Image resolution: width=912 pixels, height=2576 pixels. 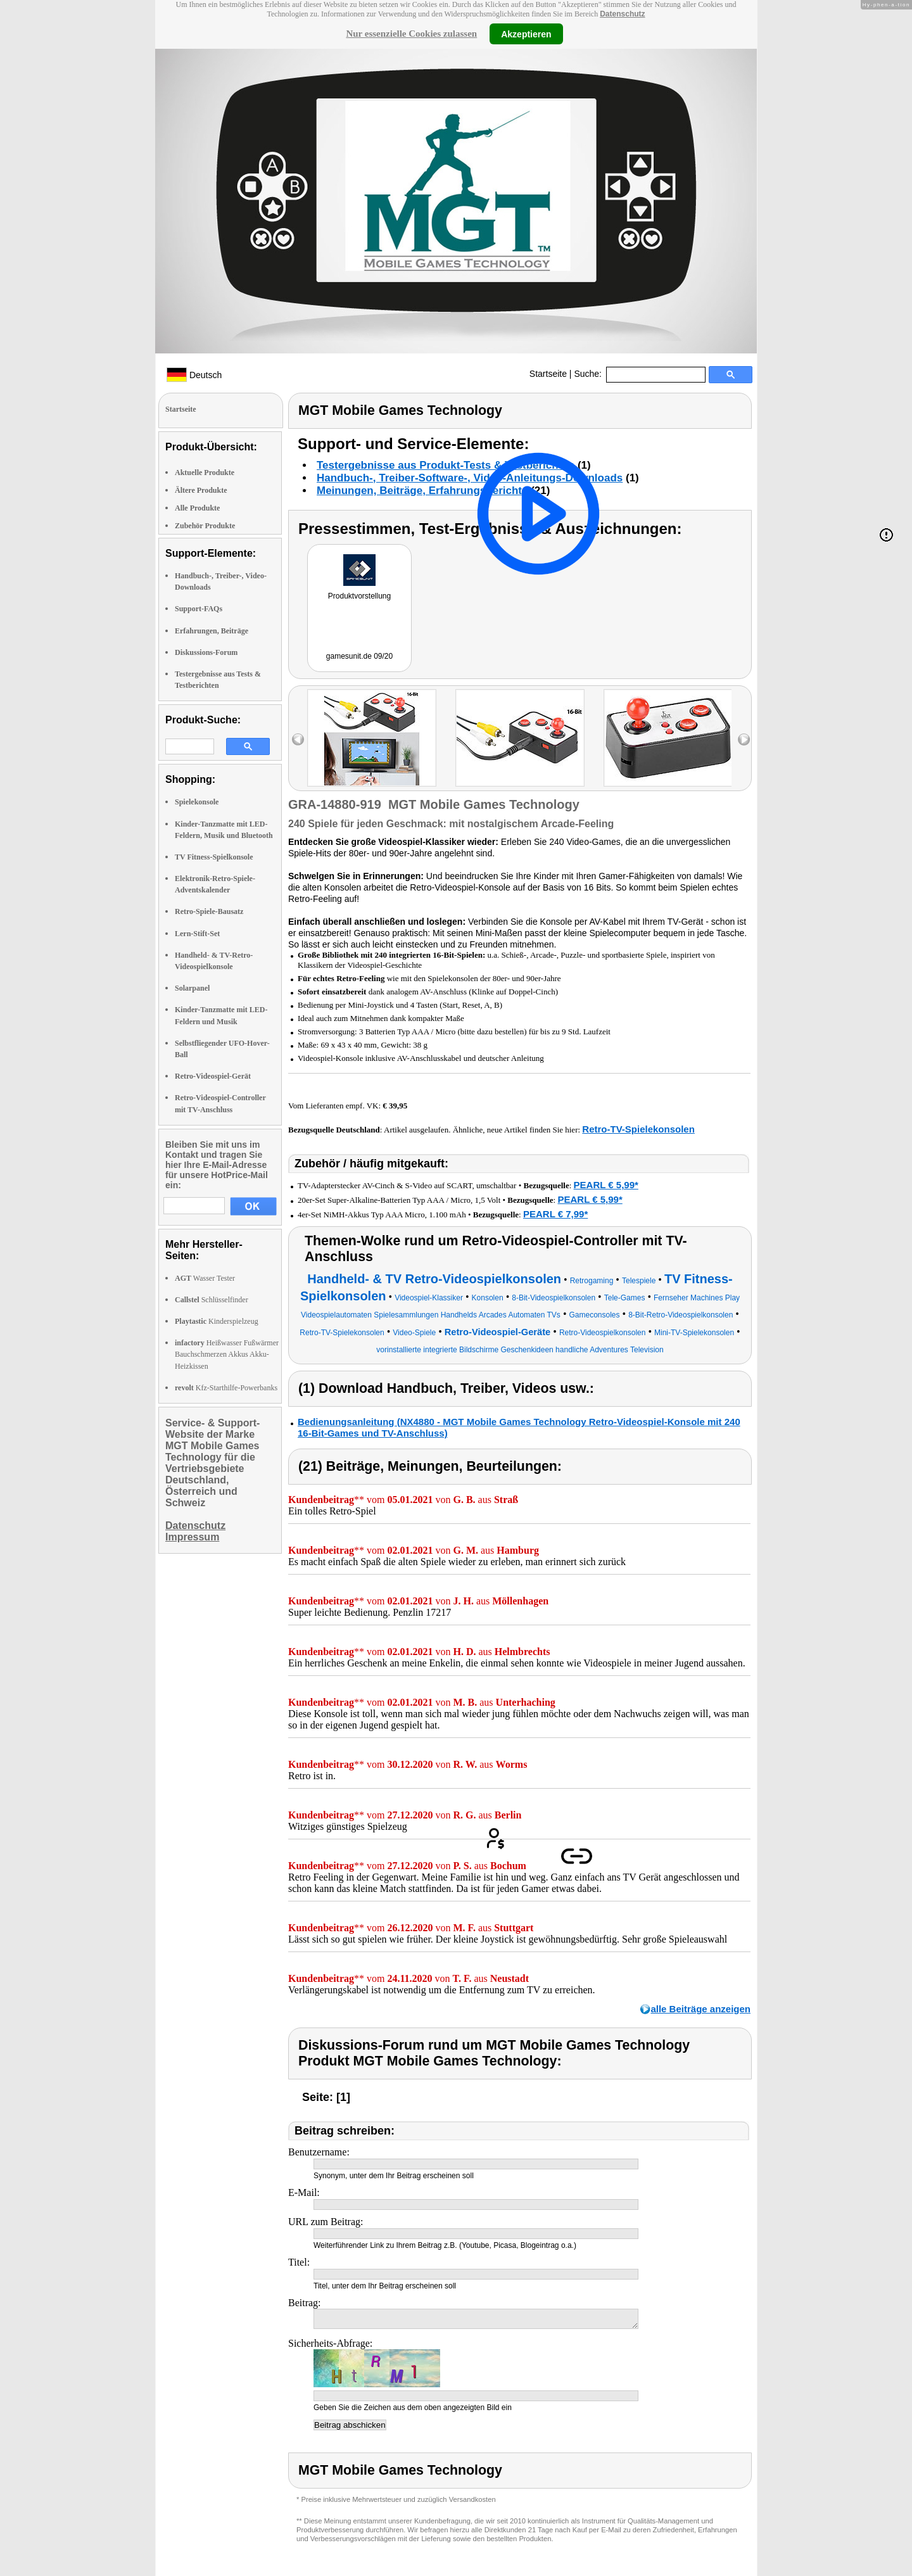 What do you see at coordinates (886, 535) in the screenshot?
I see `indicates an error or warning state` at bounding box center [886, 535].